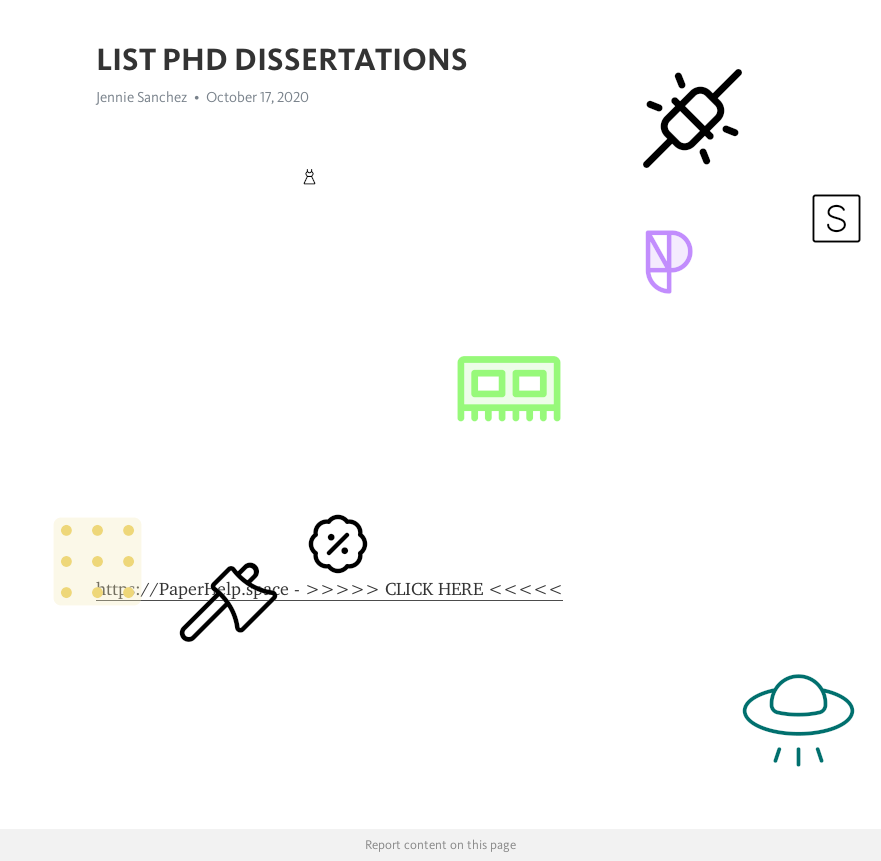 This screenshot has height=861, width=881. I want to click on view system memory or RAM usage, so click(509, 387).